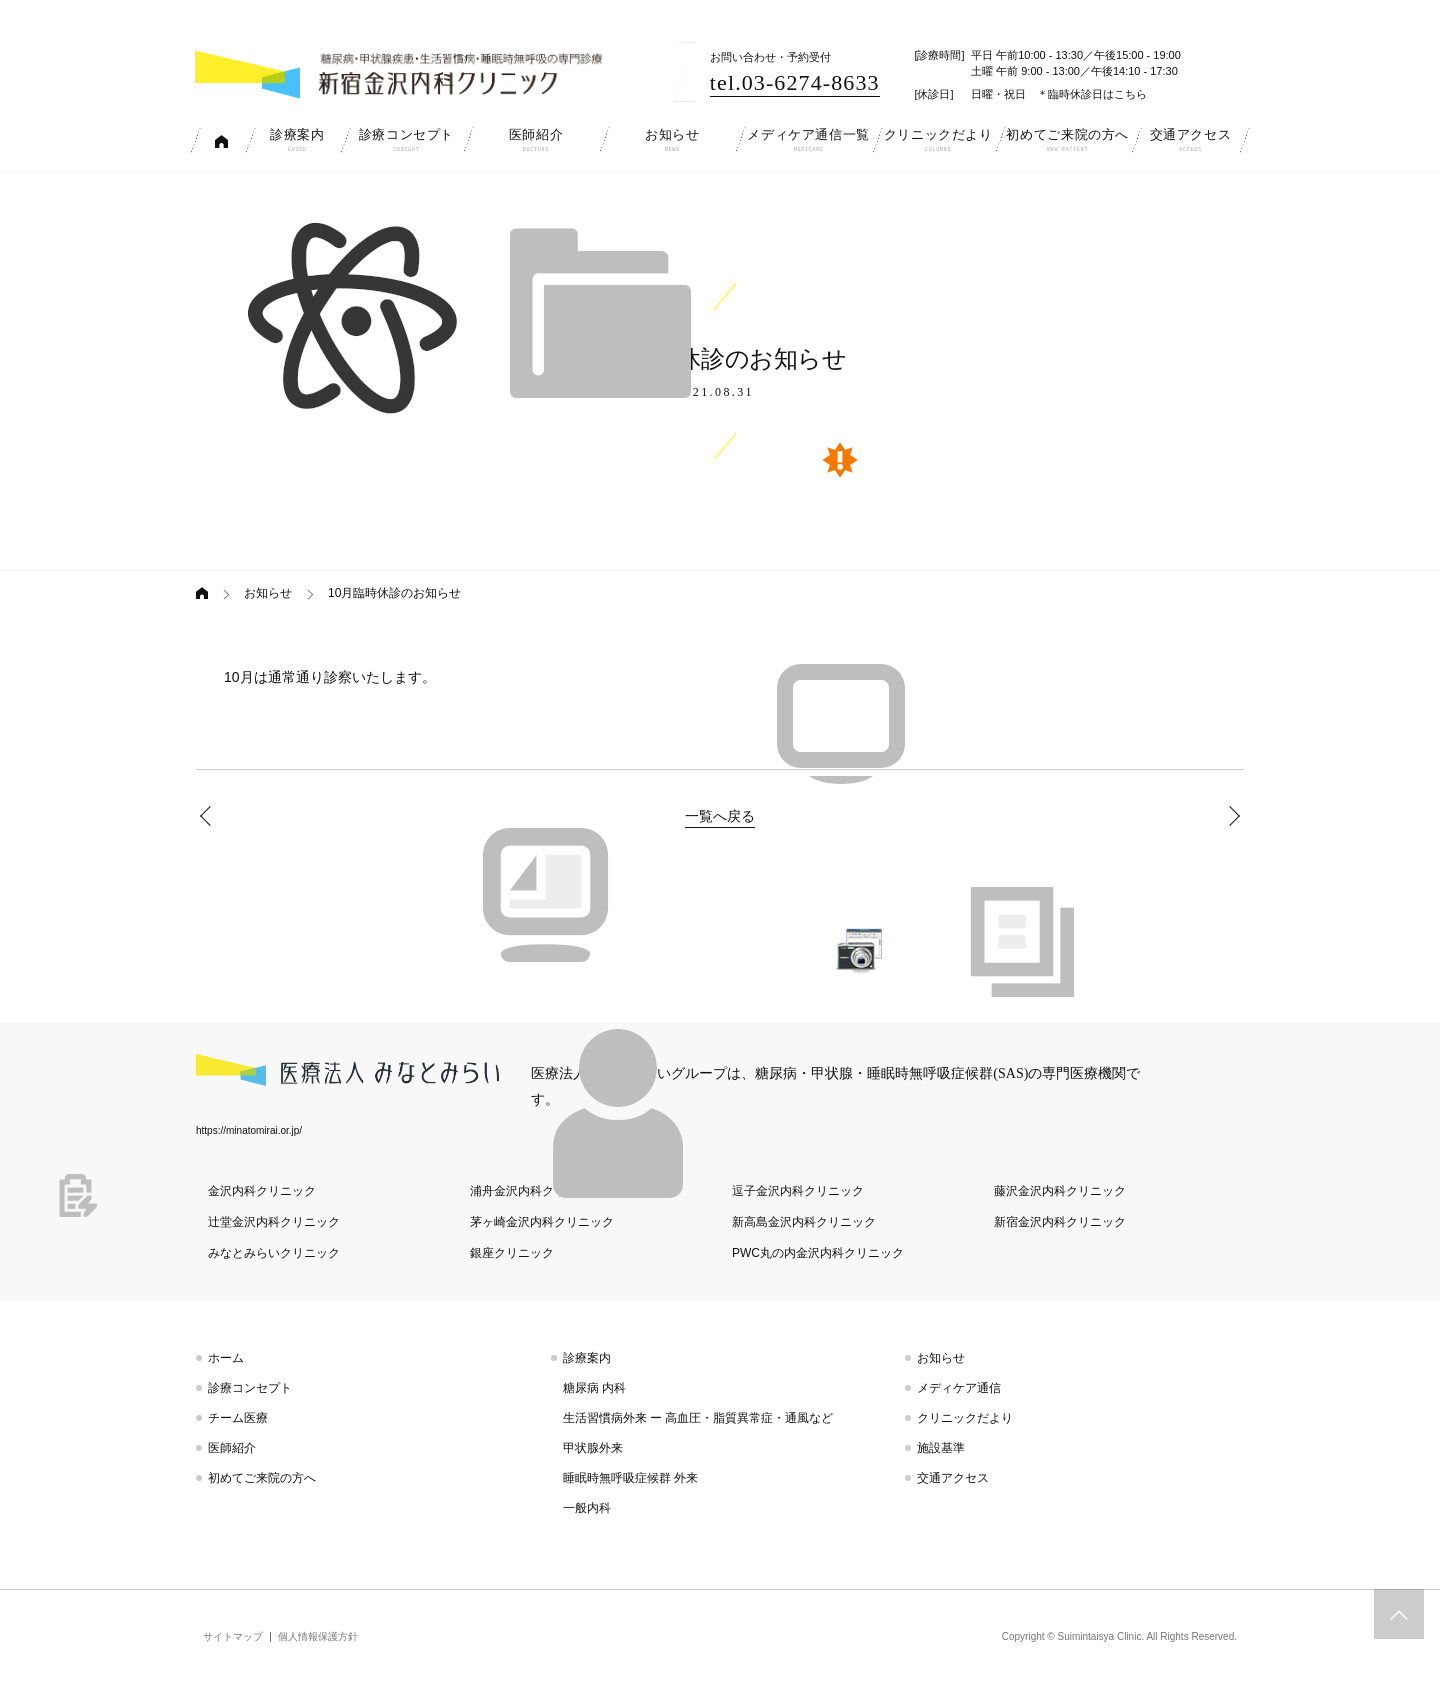 This screenshot has height=1684, width=1440. Describe the element at coordinates (841, 720) in the screenshot. I see `display or monitor settings` at that location.